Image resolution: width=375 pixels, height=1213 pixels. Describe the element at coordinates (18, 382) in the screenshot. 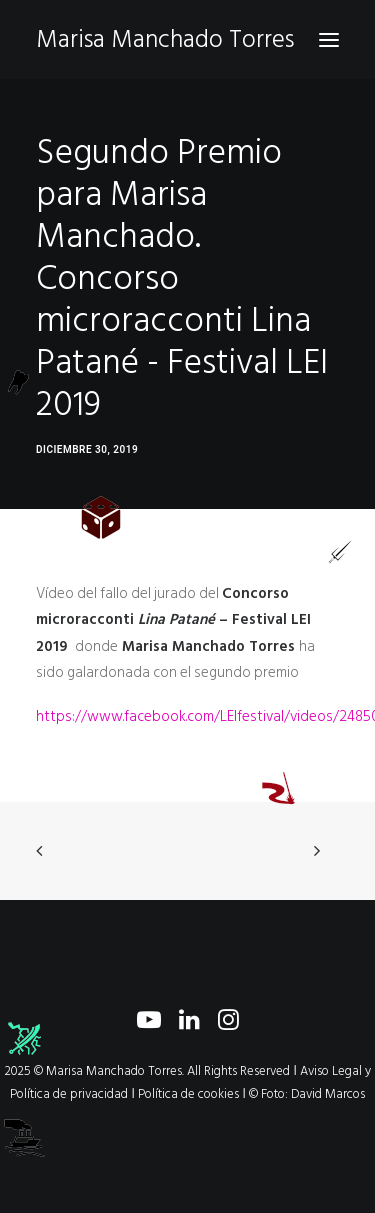

I see `access dental health information` at that location.